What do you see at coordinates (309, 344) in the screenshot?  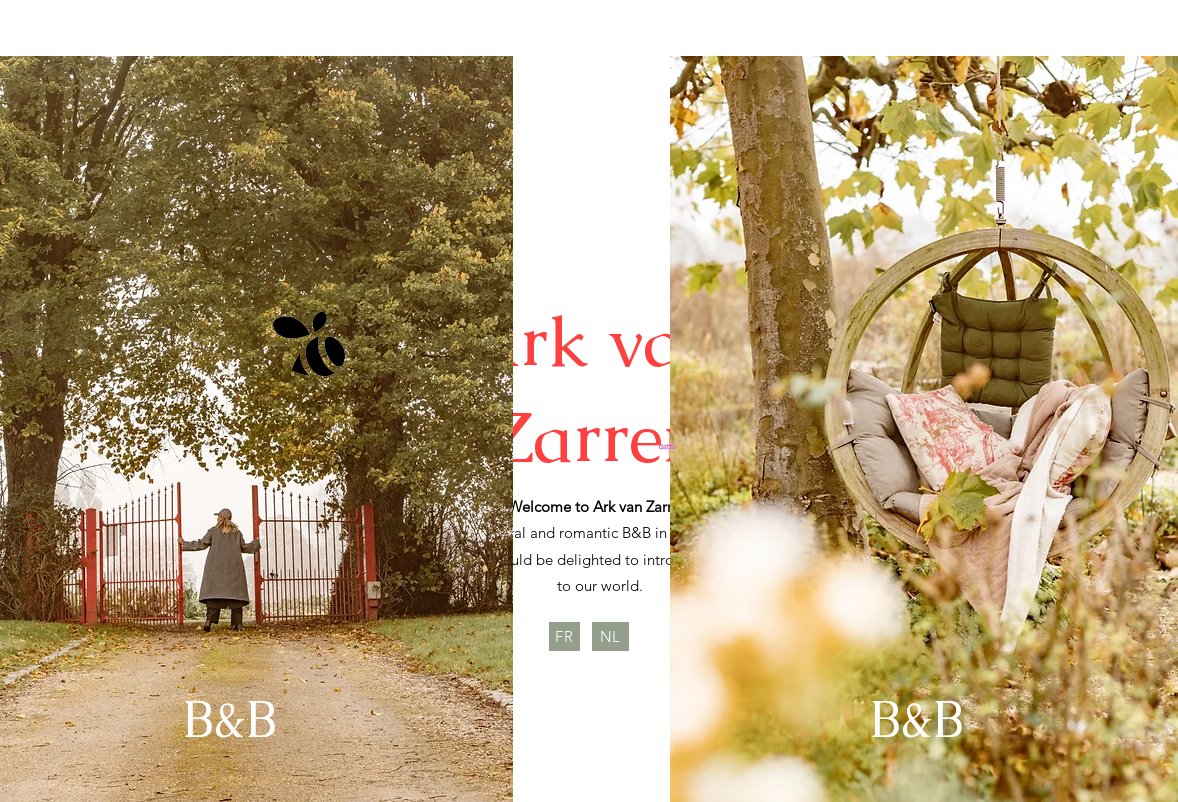 I see `swarm app logo` at bounding box center [309, 344].